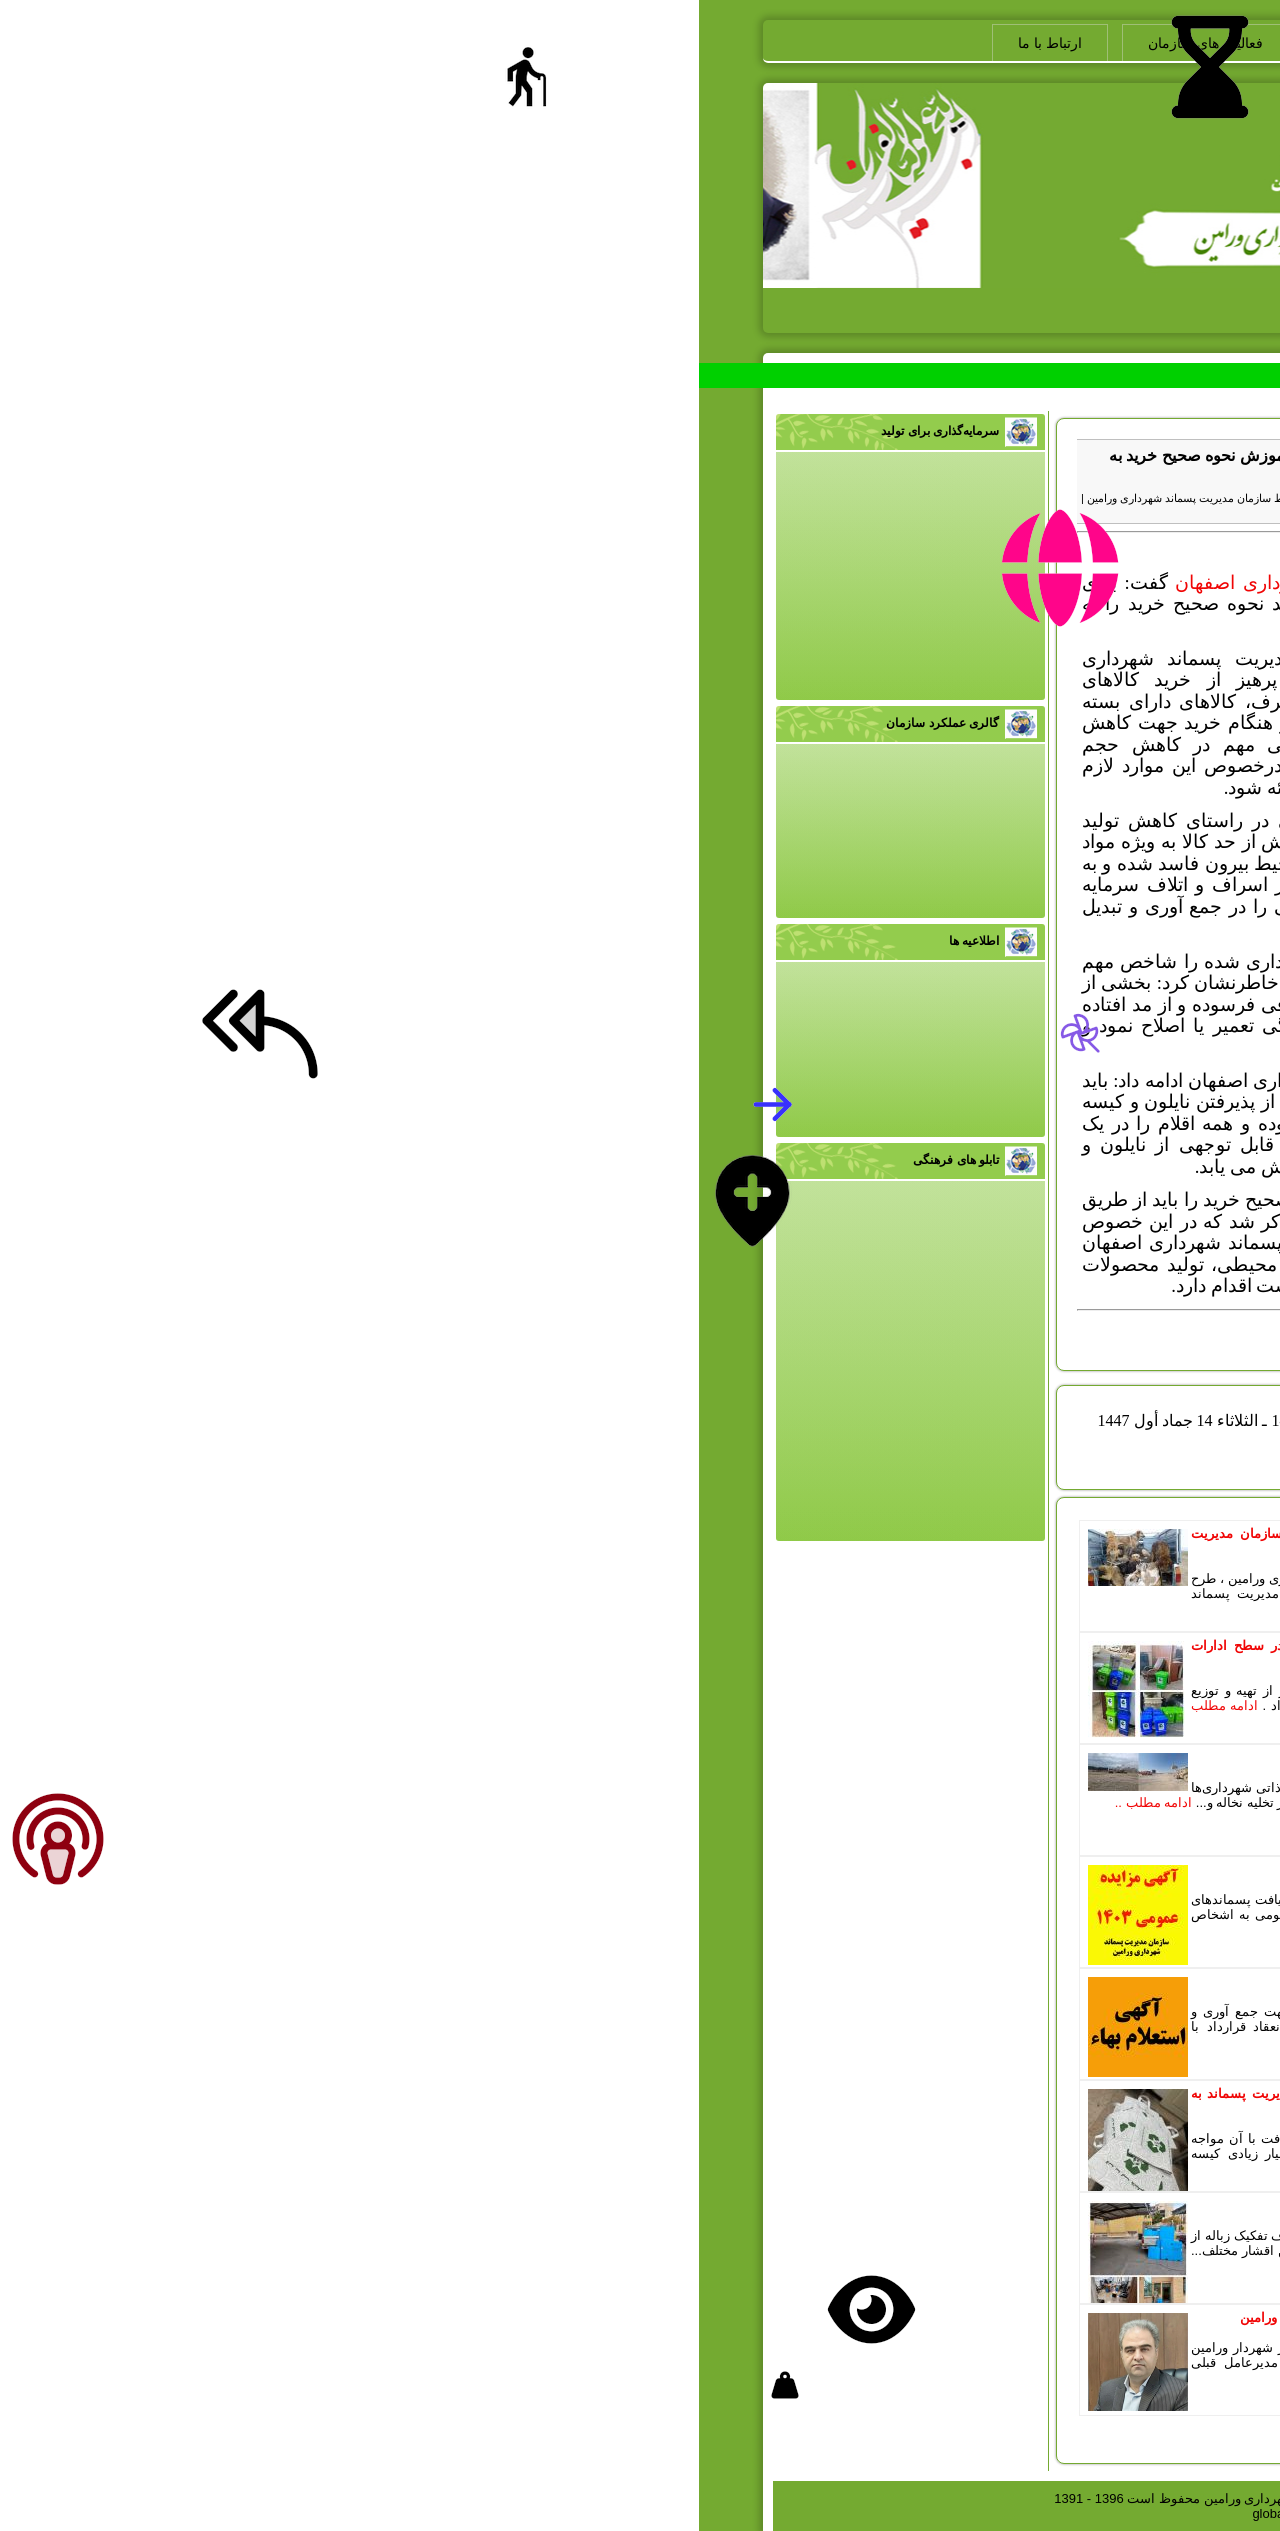 Image resolution: width=1280 pixels, height=2531 pixels. I want to click on decorative or playful element indicating fun or whimsy, so click(1081, 1034).